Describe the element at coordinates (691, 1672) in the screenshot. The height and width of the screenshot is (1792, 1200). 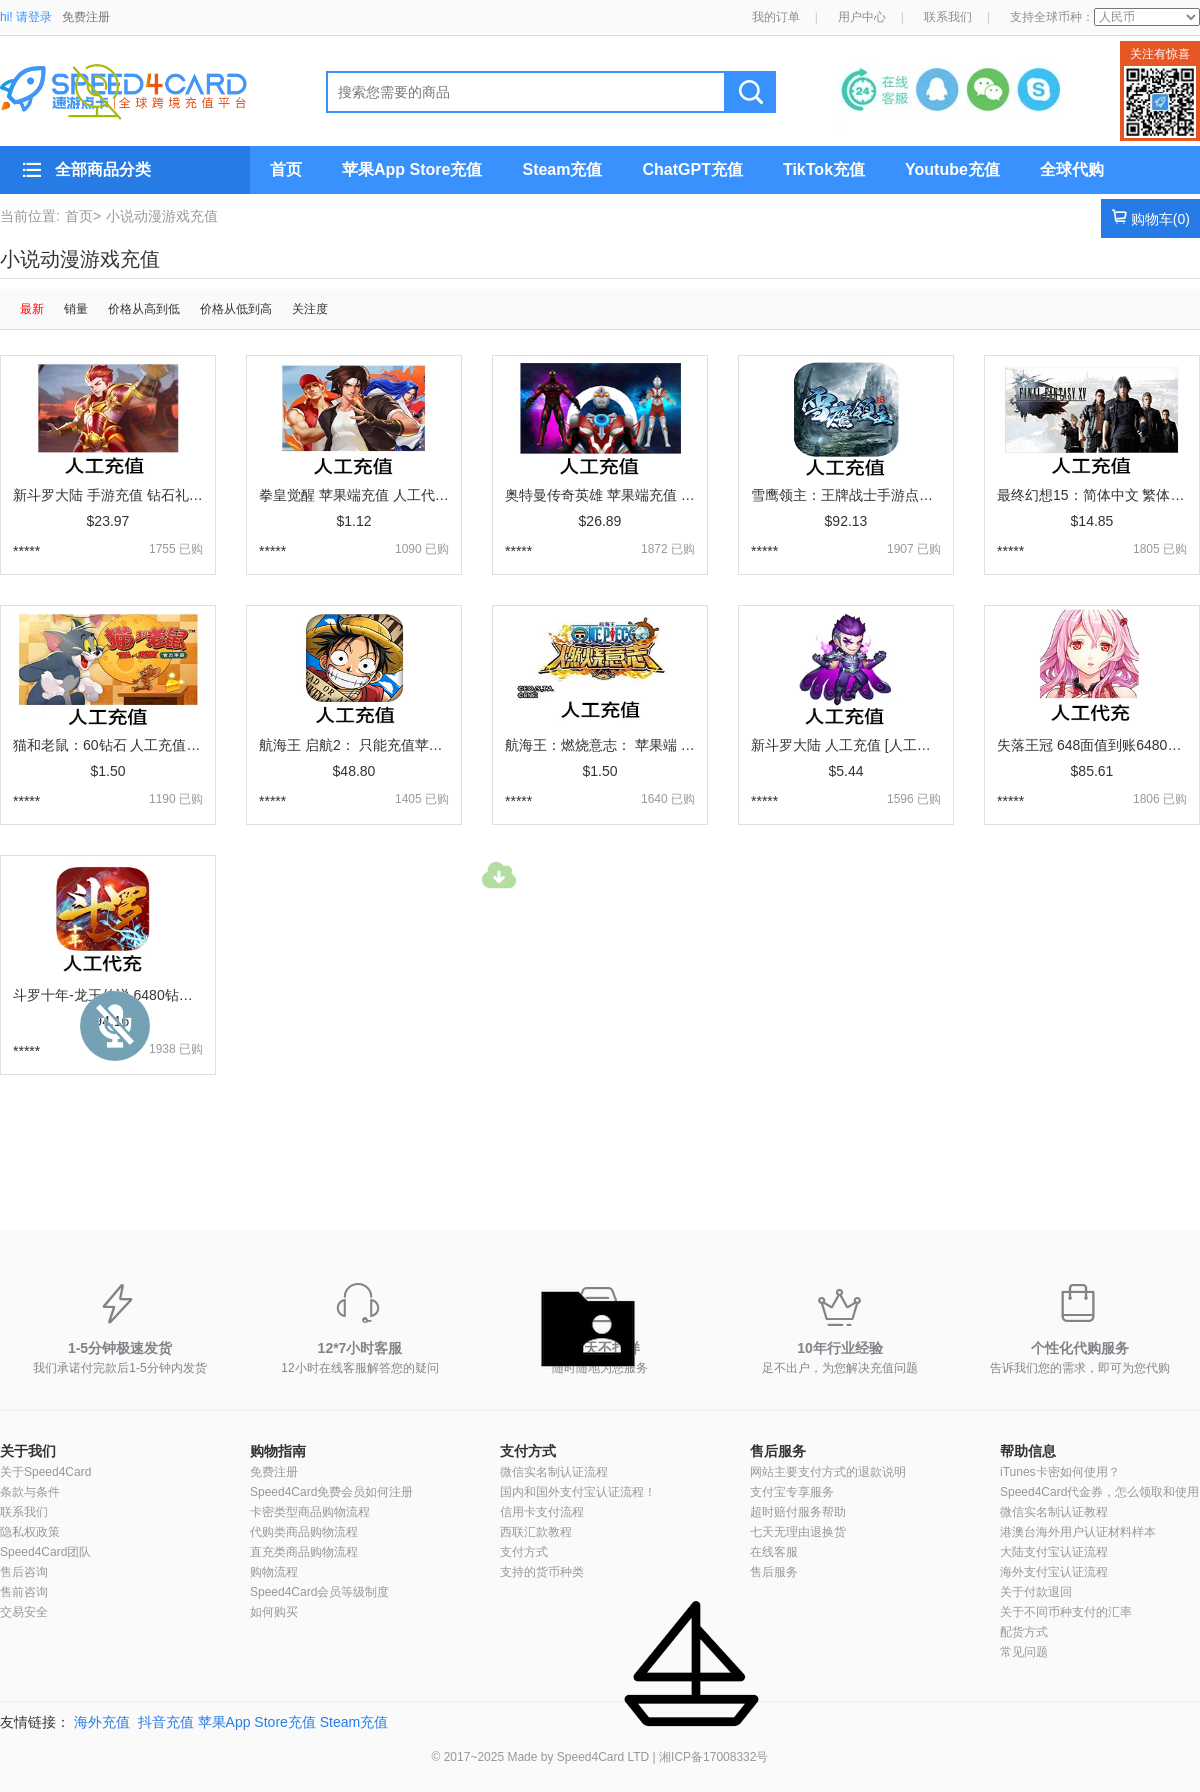
I see `access sailing or boating activities` at that location.